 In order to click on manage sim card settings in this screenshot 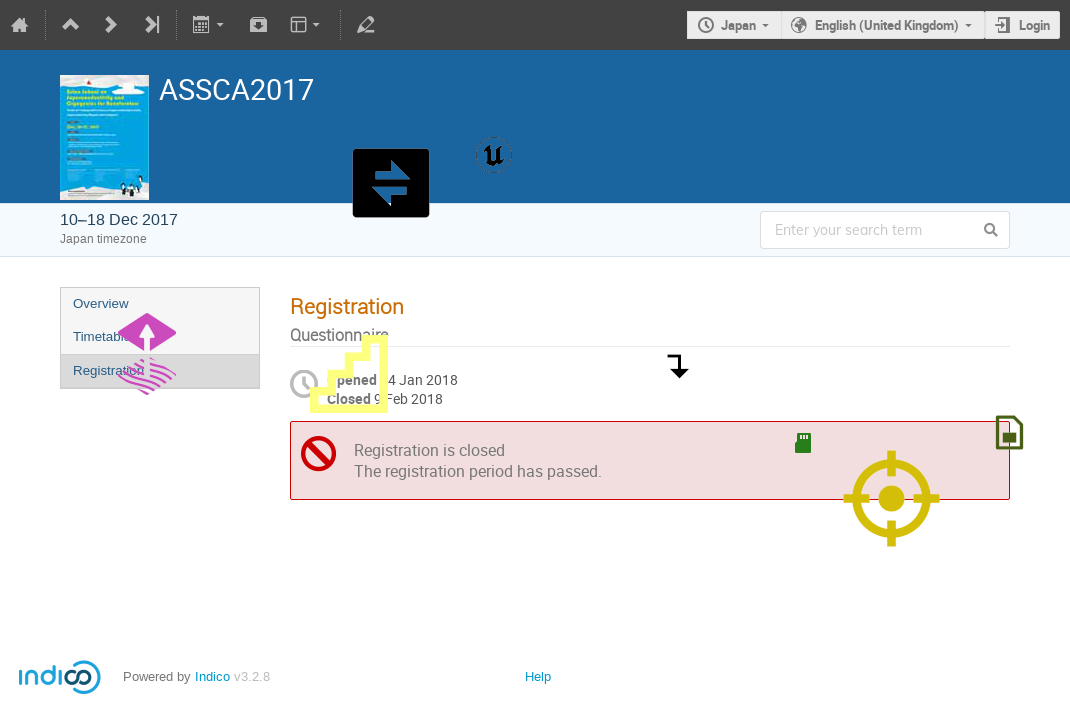, I will do `click(1009, 432)`.